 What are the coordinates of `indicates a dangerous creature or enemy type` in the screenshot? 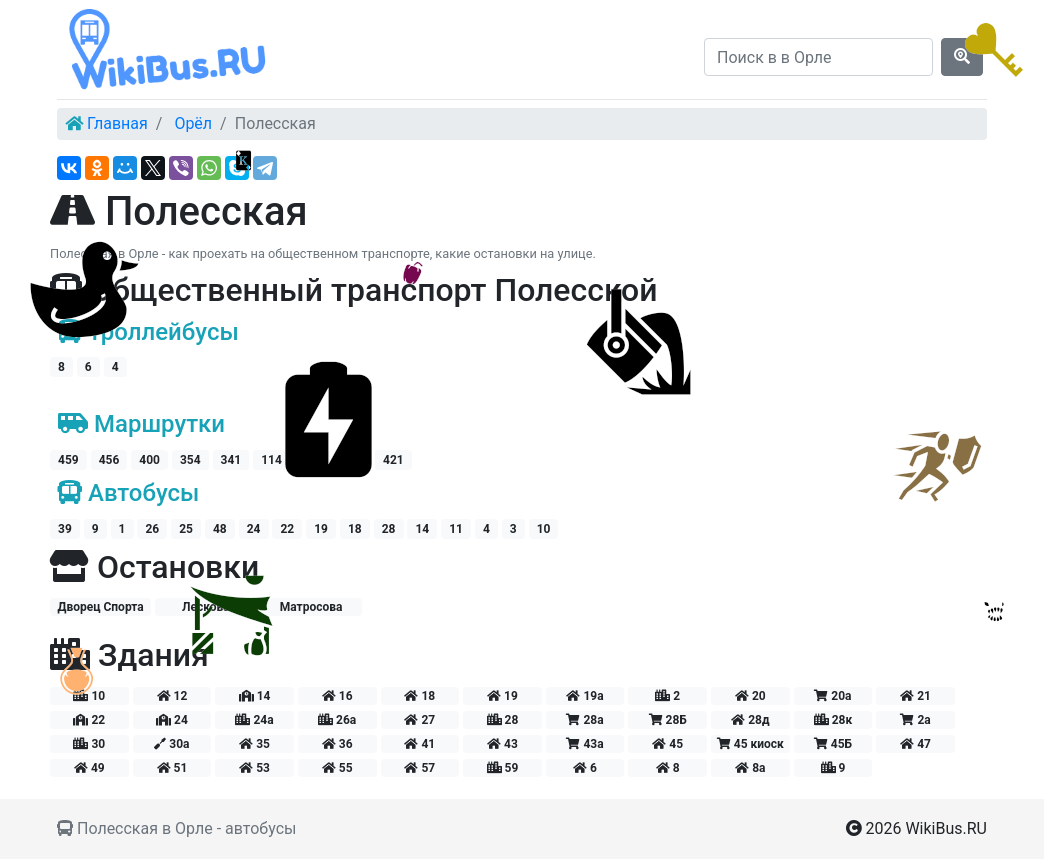 It's located at (994, 611).